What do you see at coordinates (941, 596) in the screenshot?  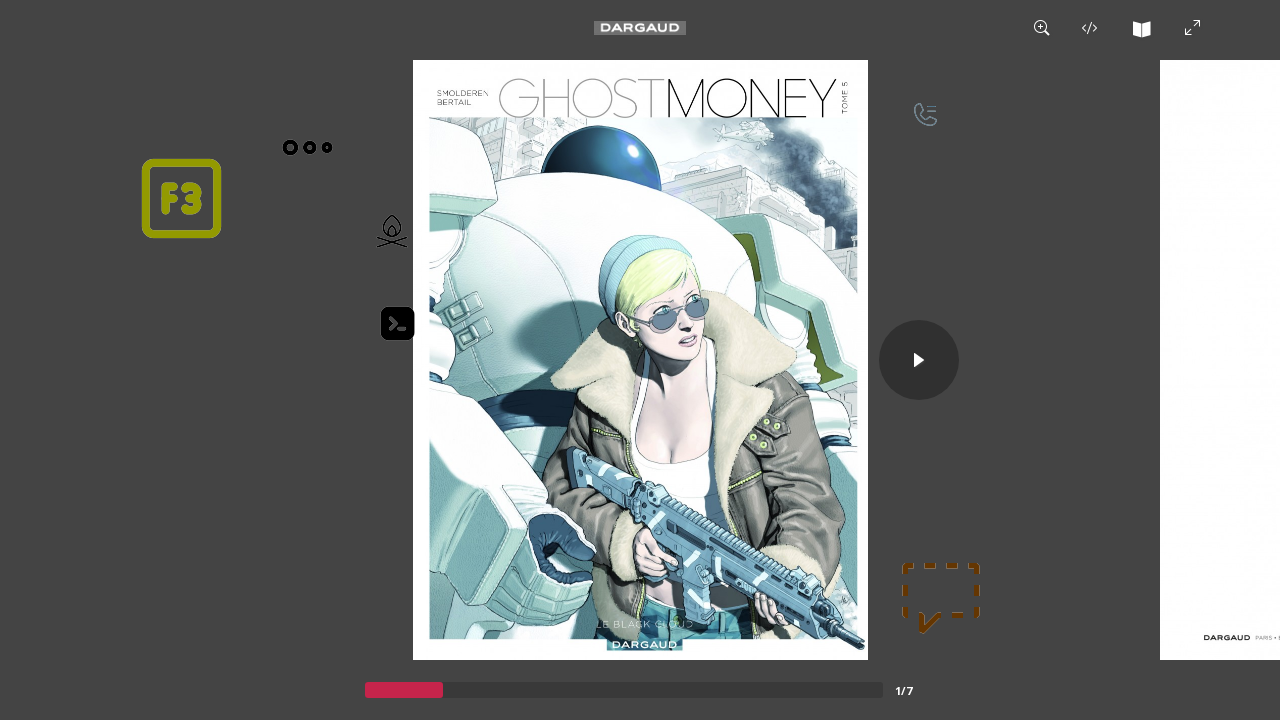 I see `a draft comment or unsaved message` at bounding box center [941, 596].